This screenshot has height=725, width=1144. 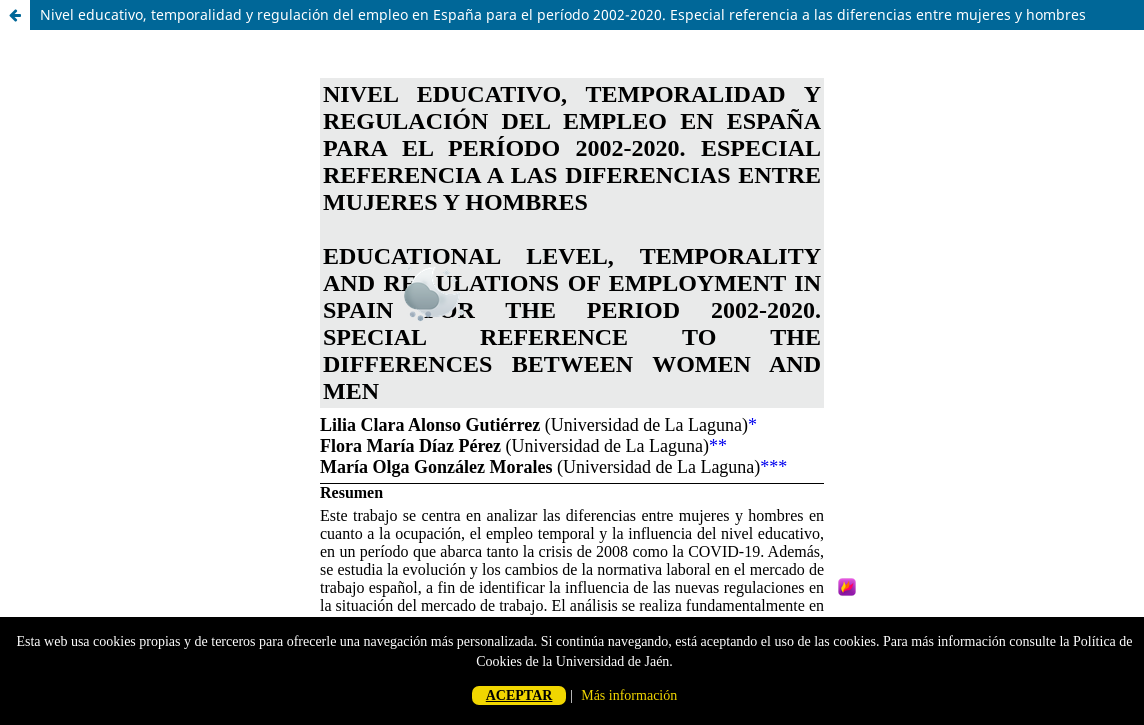 What do you see at coordinates (434, 293) in the screenshot?
I see `indicates scattered snow conditions at night` at bounding box center [434, 293].